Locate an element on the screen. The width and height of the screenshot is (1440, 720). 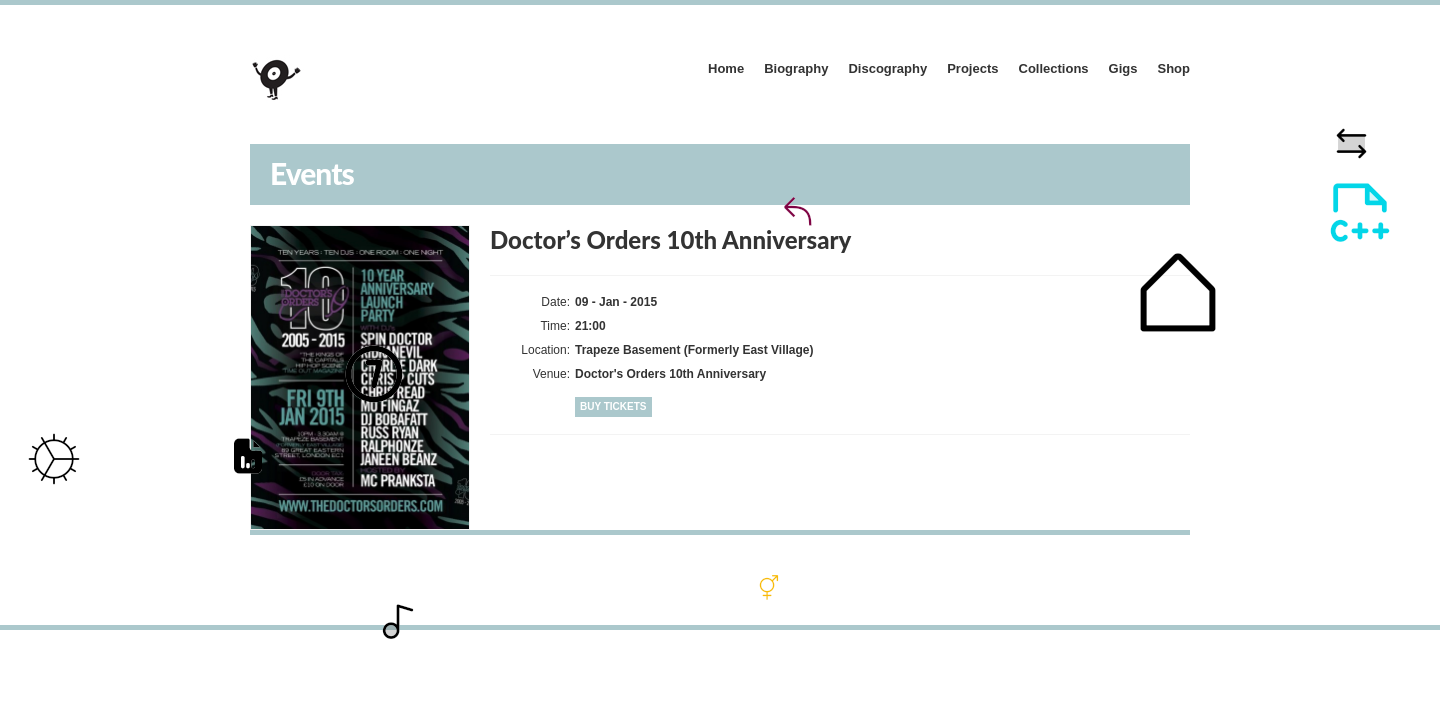
access settings or preferences is located at coordinates (54, 459).